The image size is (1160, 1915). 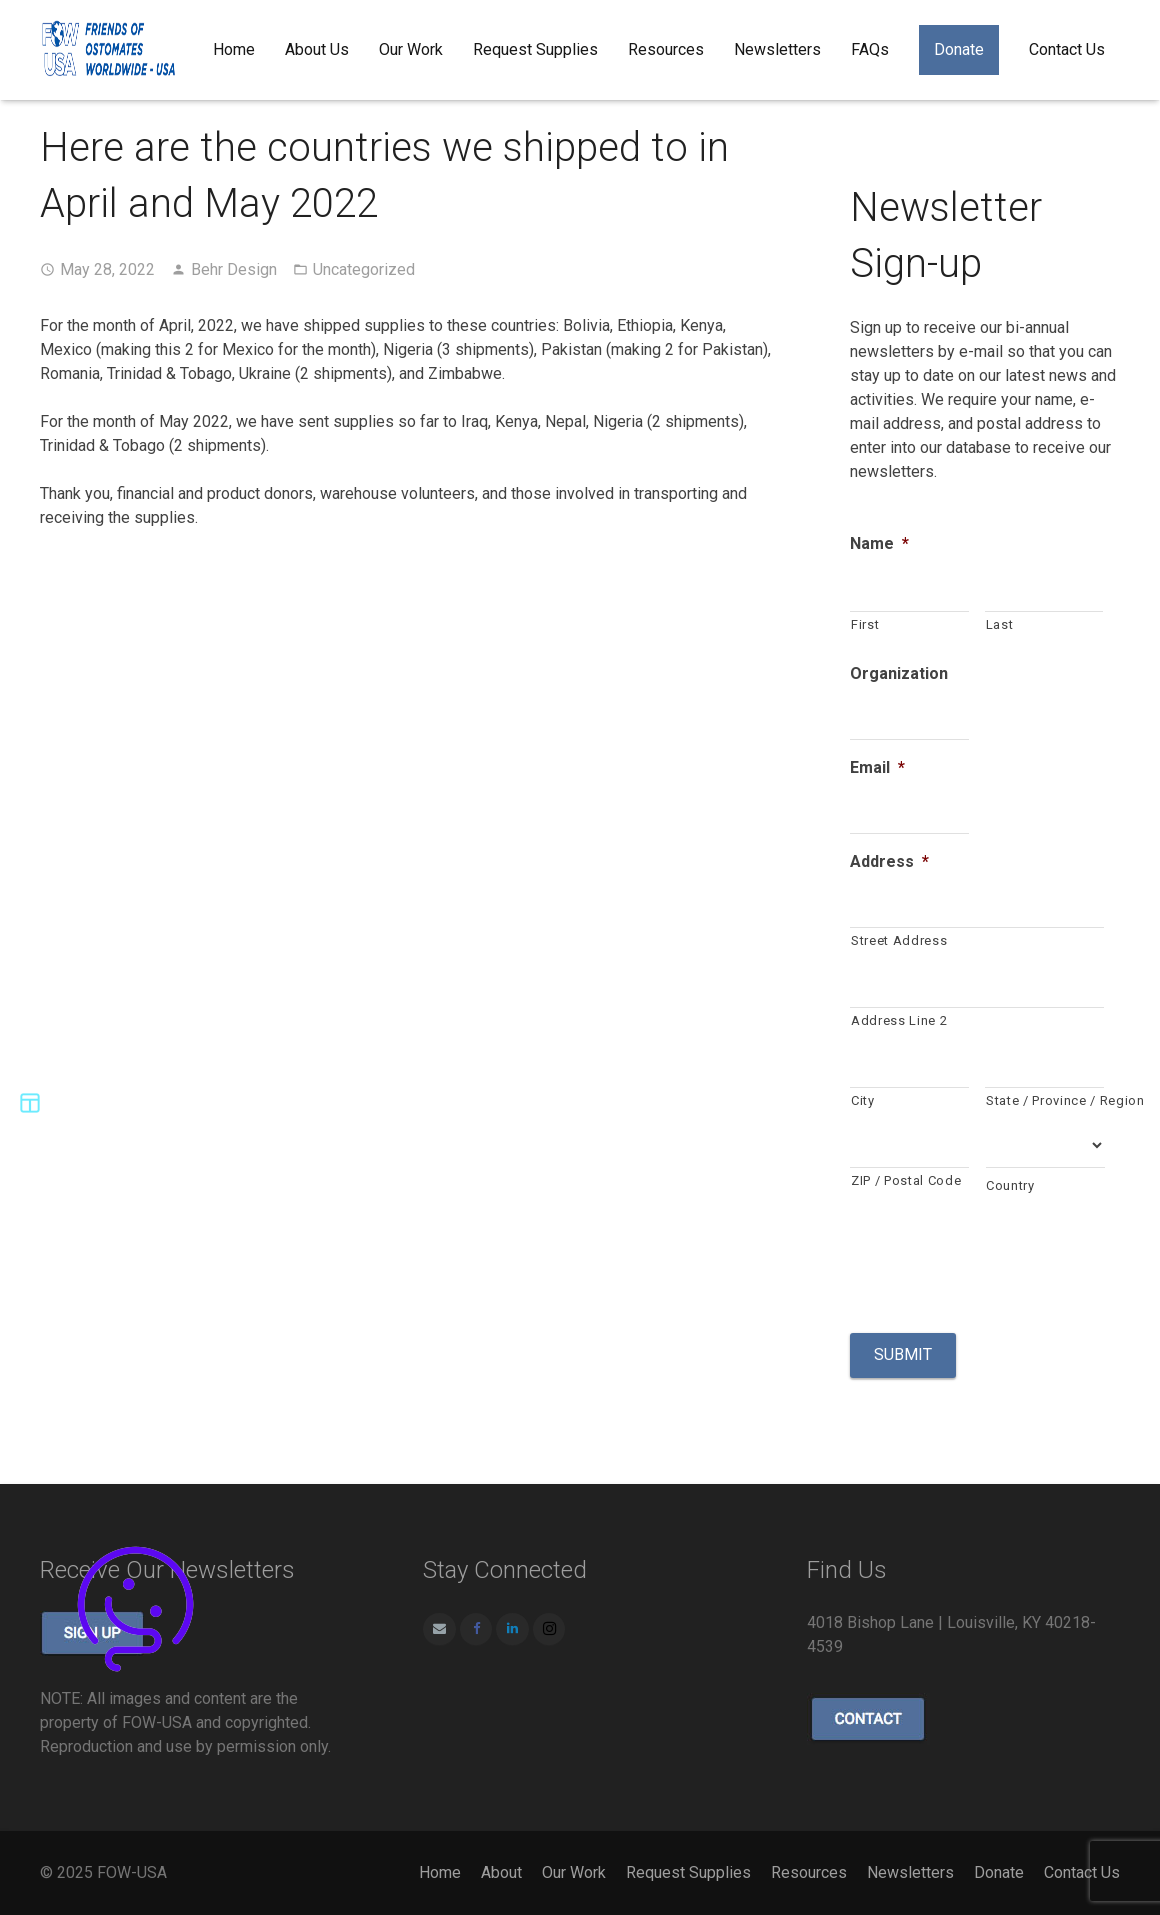 What do you see at coordinates (135, 1604) in the screenshot?
I see `indicates something is overwhelmingly good or impressive` at bounding box center [135, 1604].